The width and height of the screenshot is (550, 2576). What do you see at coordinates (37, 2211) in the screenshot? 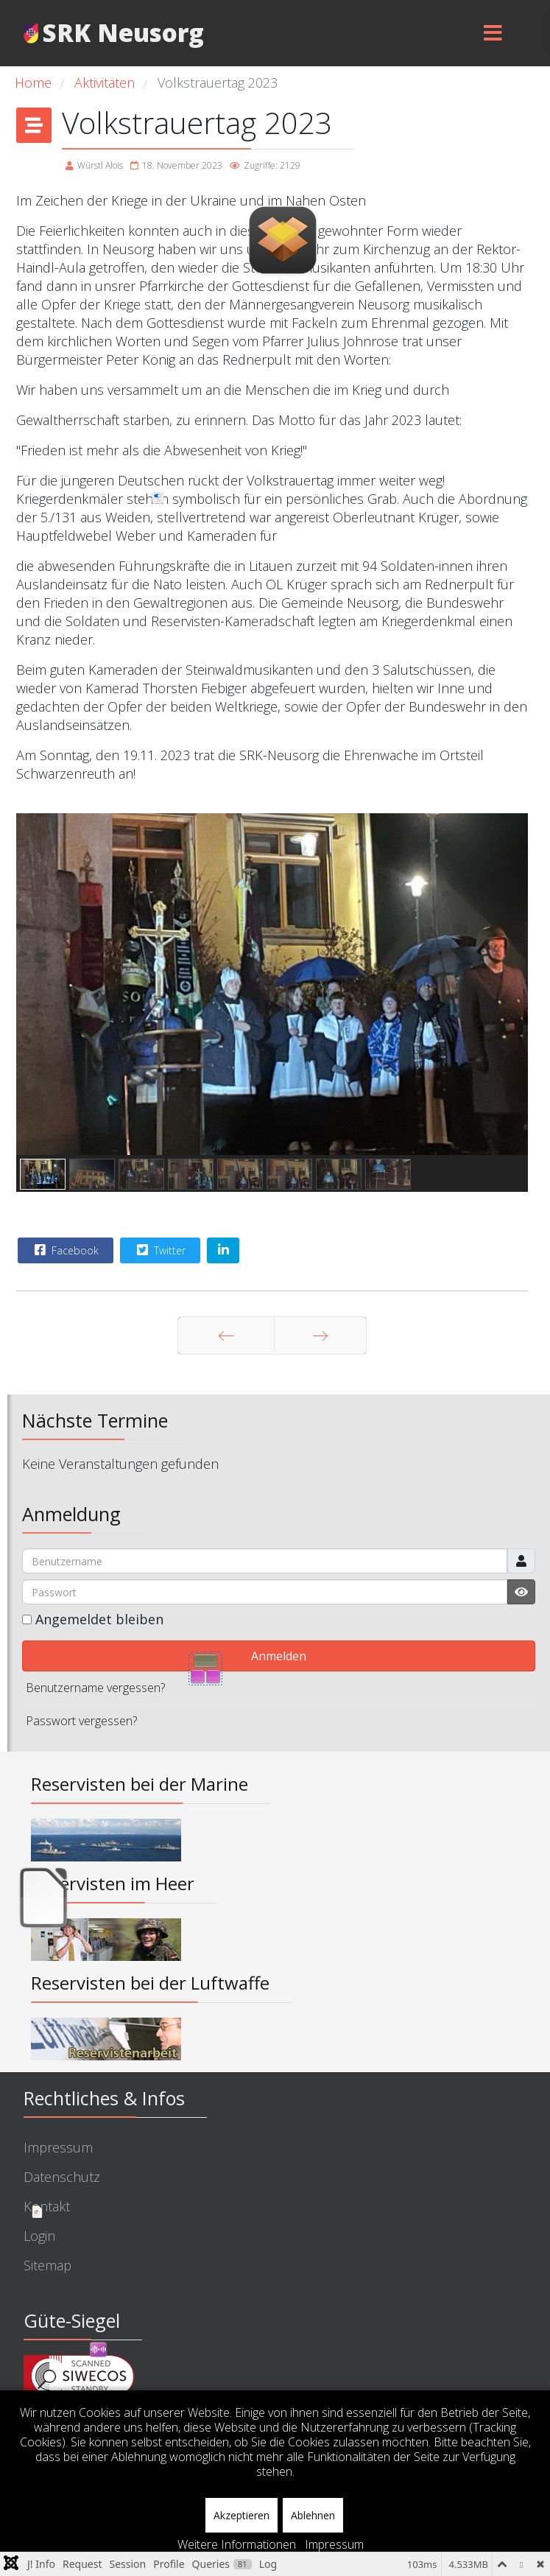
I see `open a presentation file` at bounding box center [37, 2211].